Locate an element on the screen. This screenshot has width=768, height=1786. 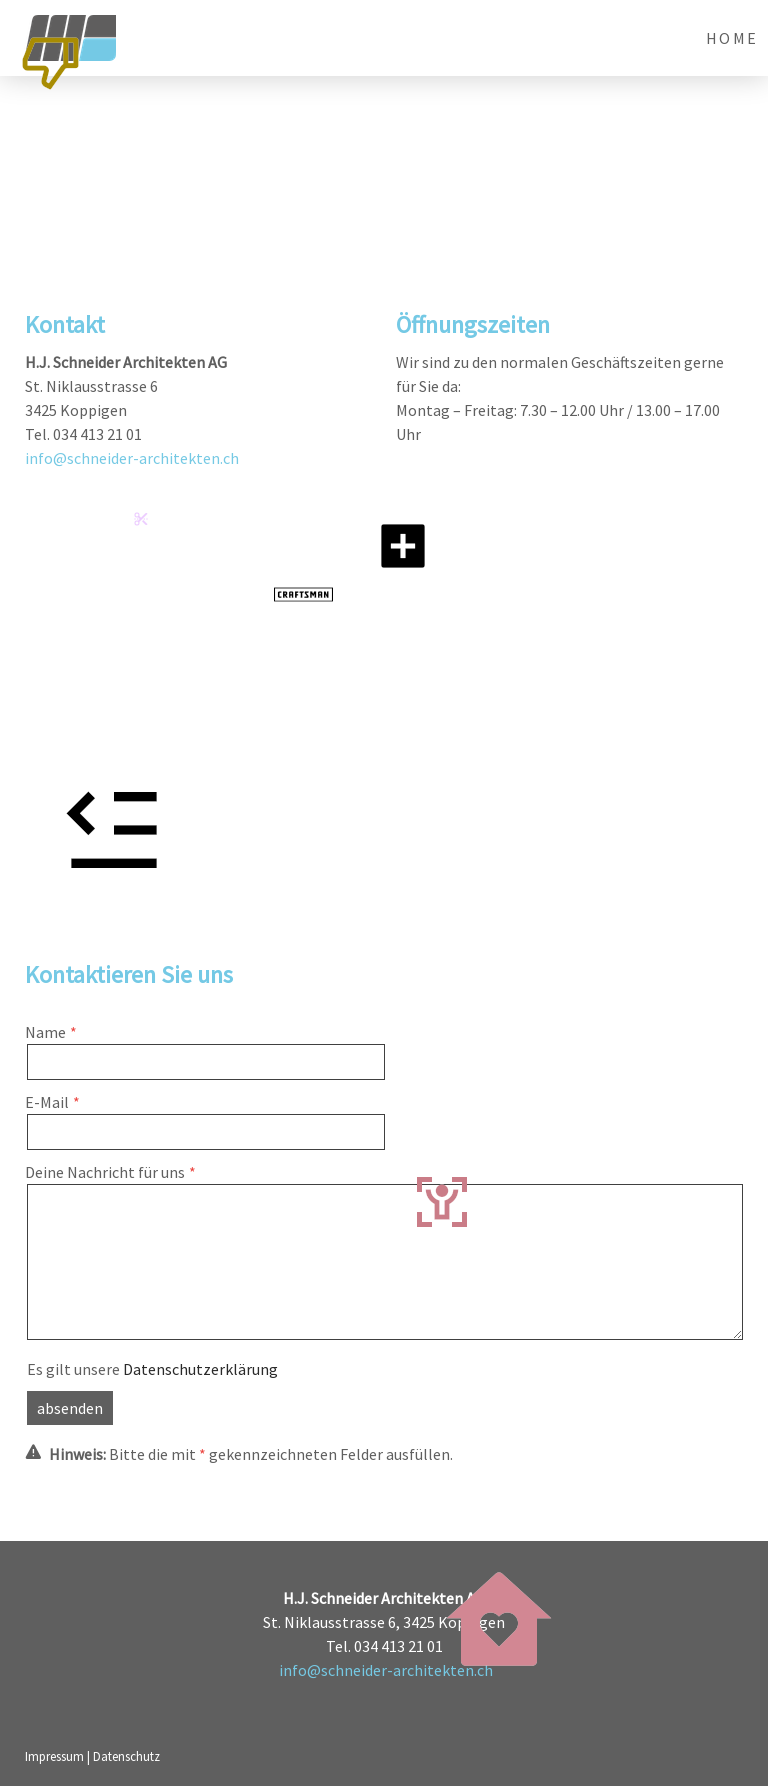
add a new item or content is located at coordinates (403, 546).